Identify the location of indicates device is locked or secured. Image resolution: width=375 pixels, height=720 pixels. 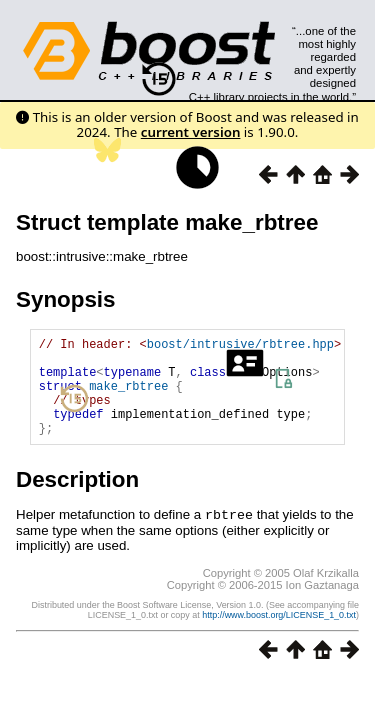
(282, 378).